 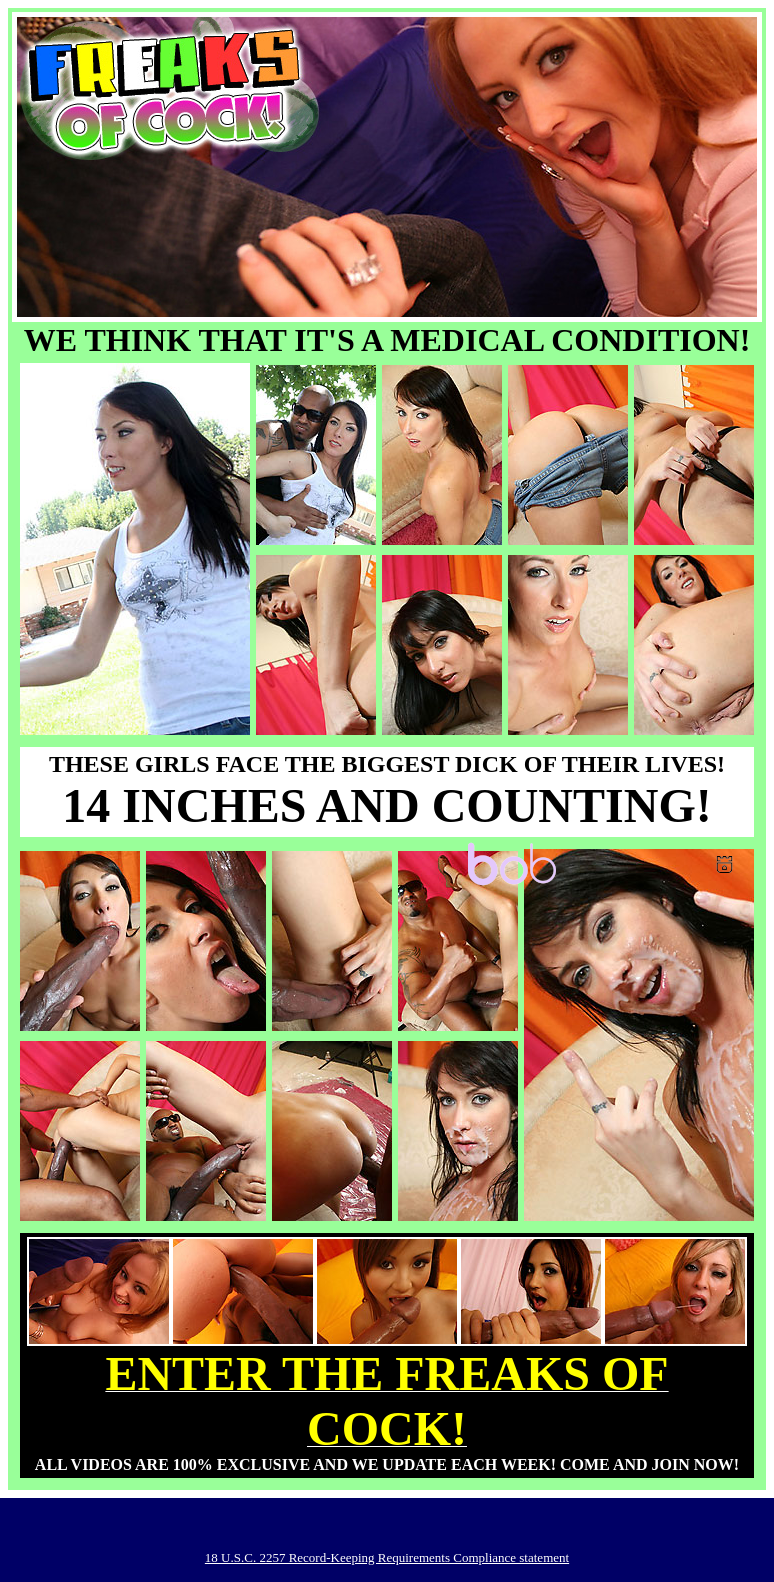 I want to click on open the HiBob HR platform, so click(x=512, y=864).